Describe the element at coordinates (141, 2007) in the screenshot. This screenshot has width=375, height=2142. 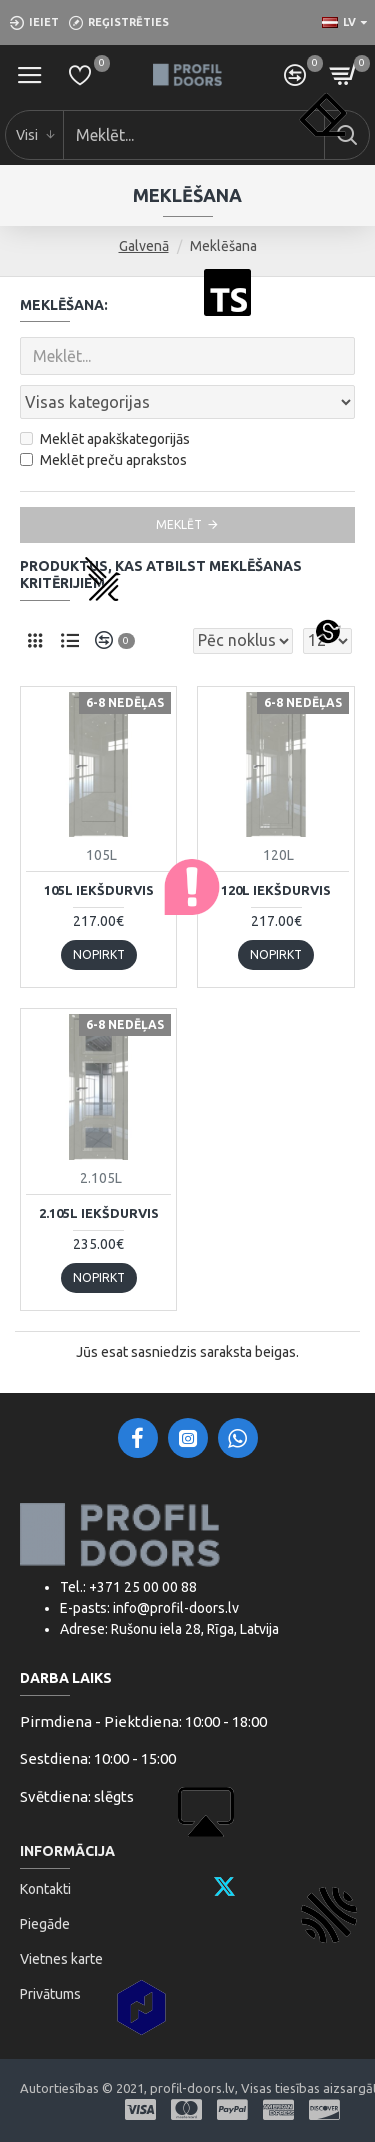
I see `HashiCorp Nomad application logo` at that location.